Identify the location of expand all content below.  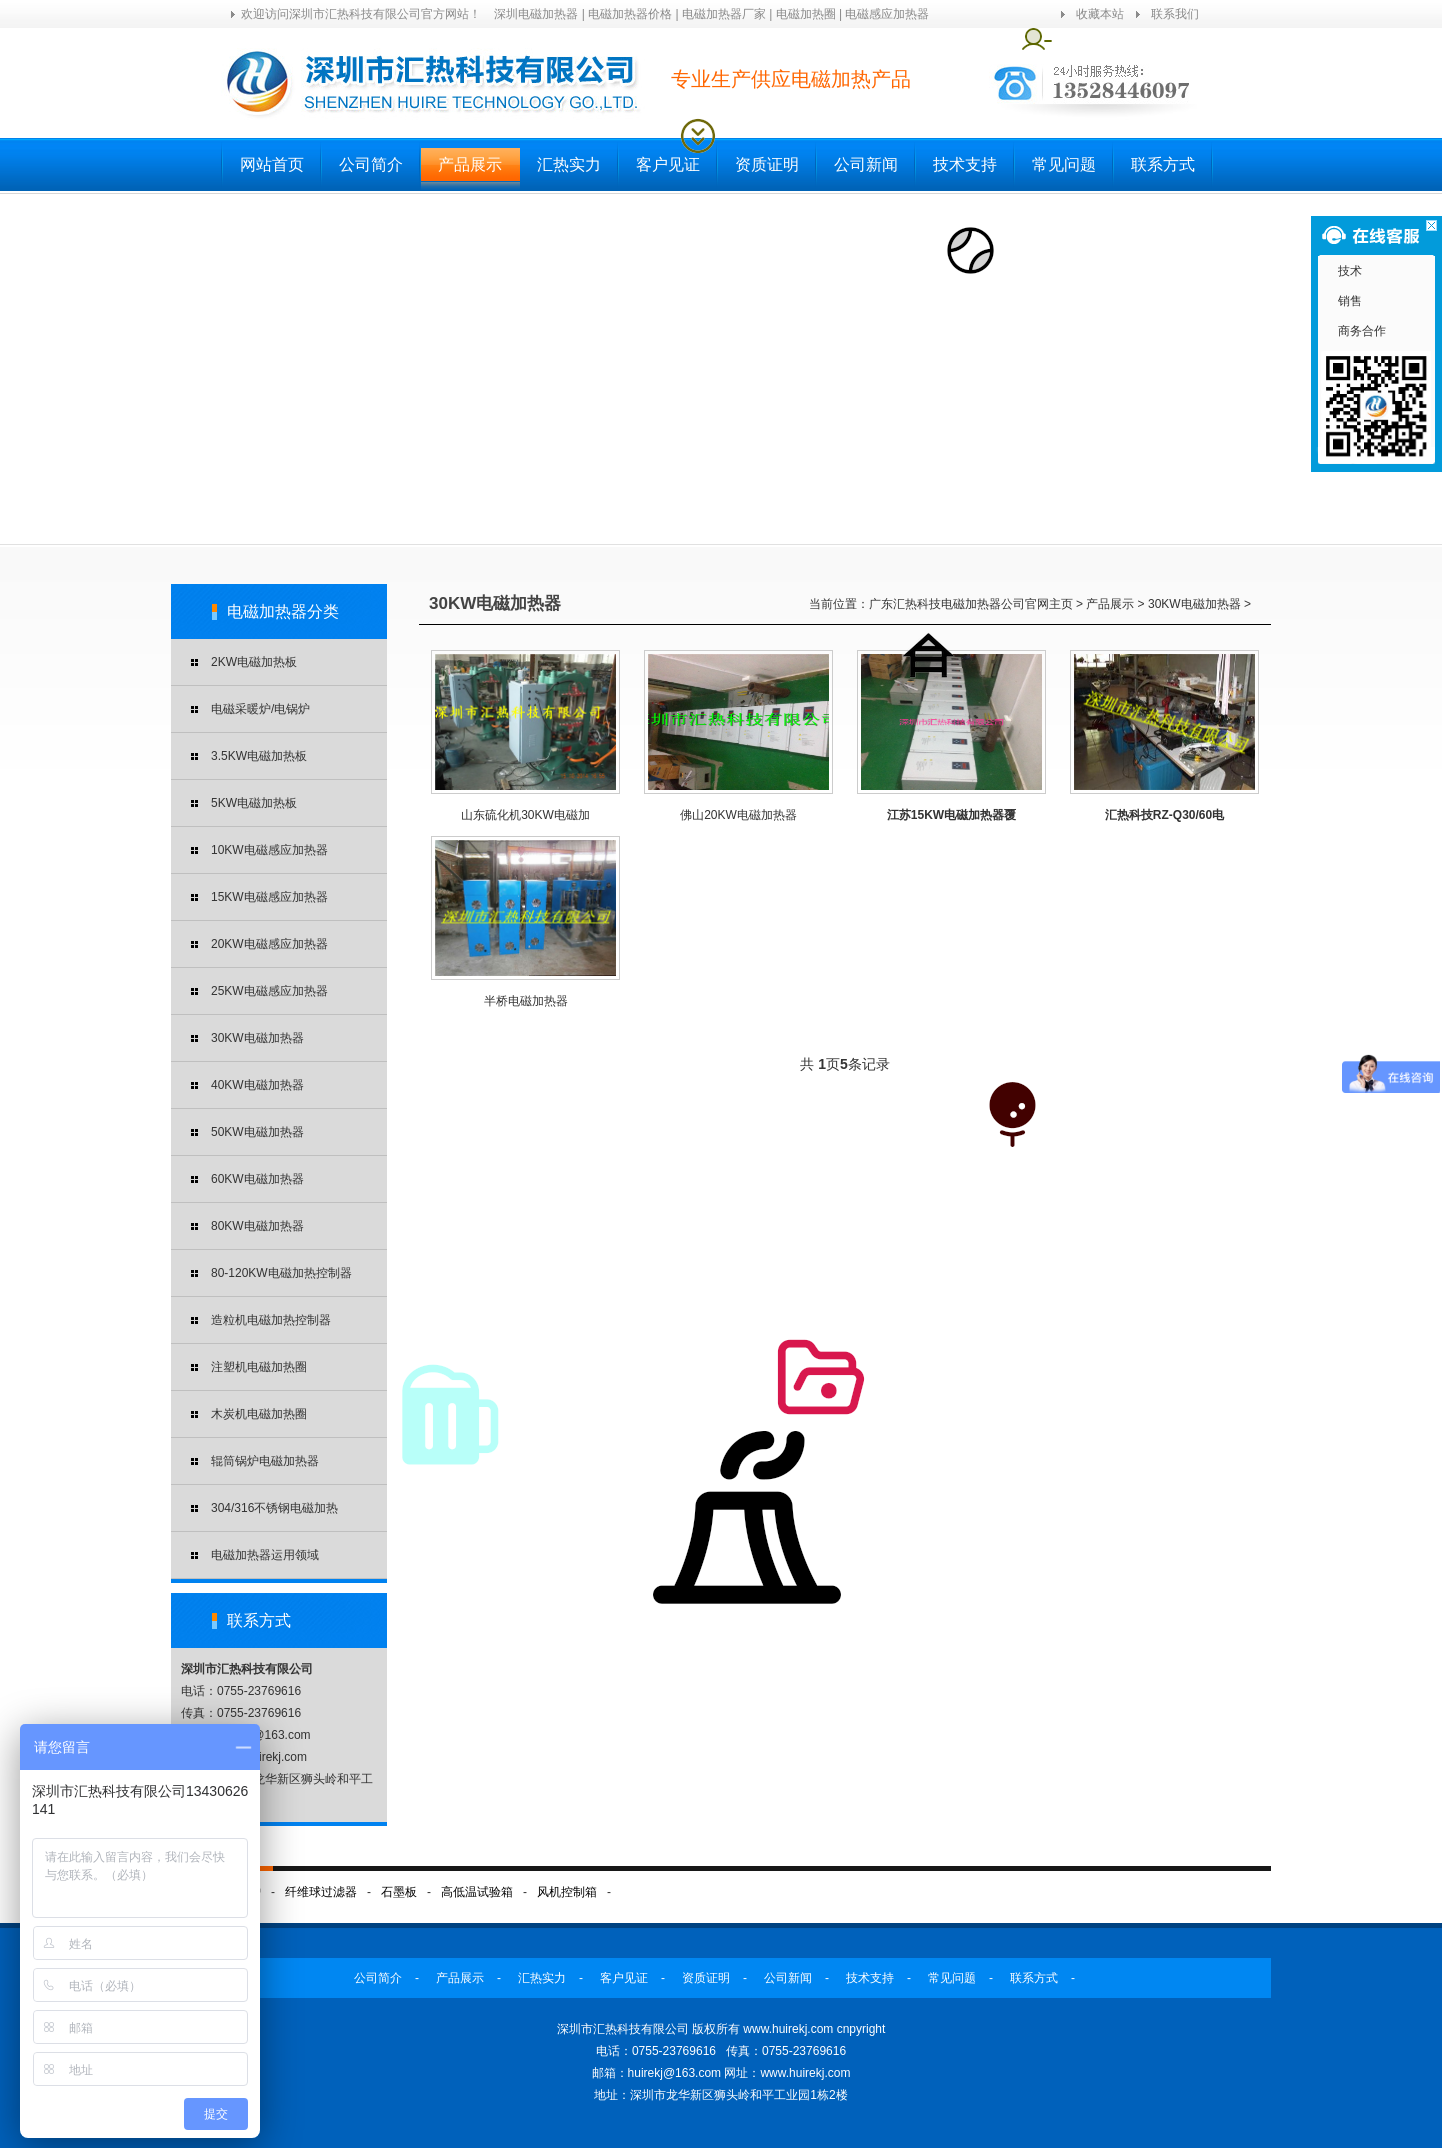
(698, 136).